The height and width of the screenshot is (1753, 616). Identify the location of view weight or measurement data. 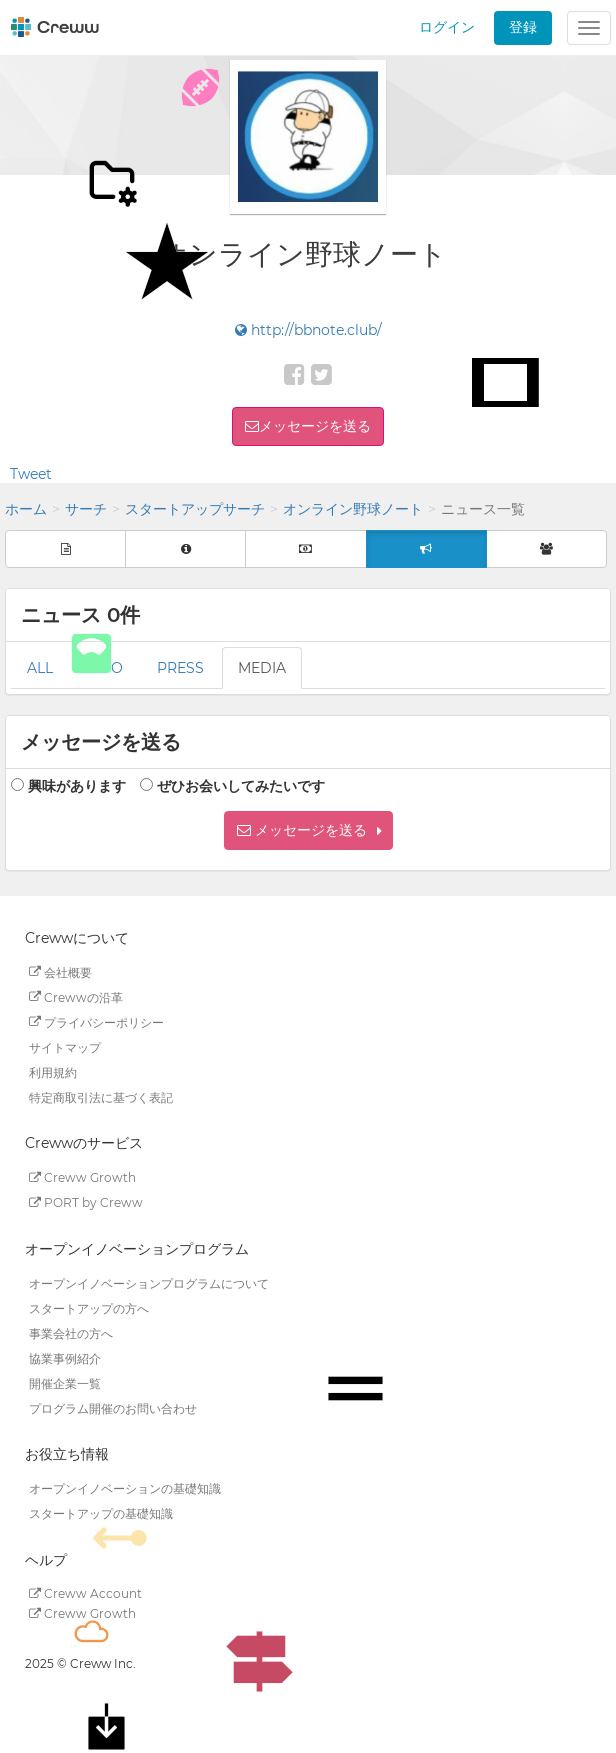
(91, 653).